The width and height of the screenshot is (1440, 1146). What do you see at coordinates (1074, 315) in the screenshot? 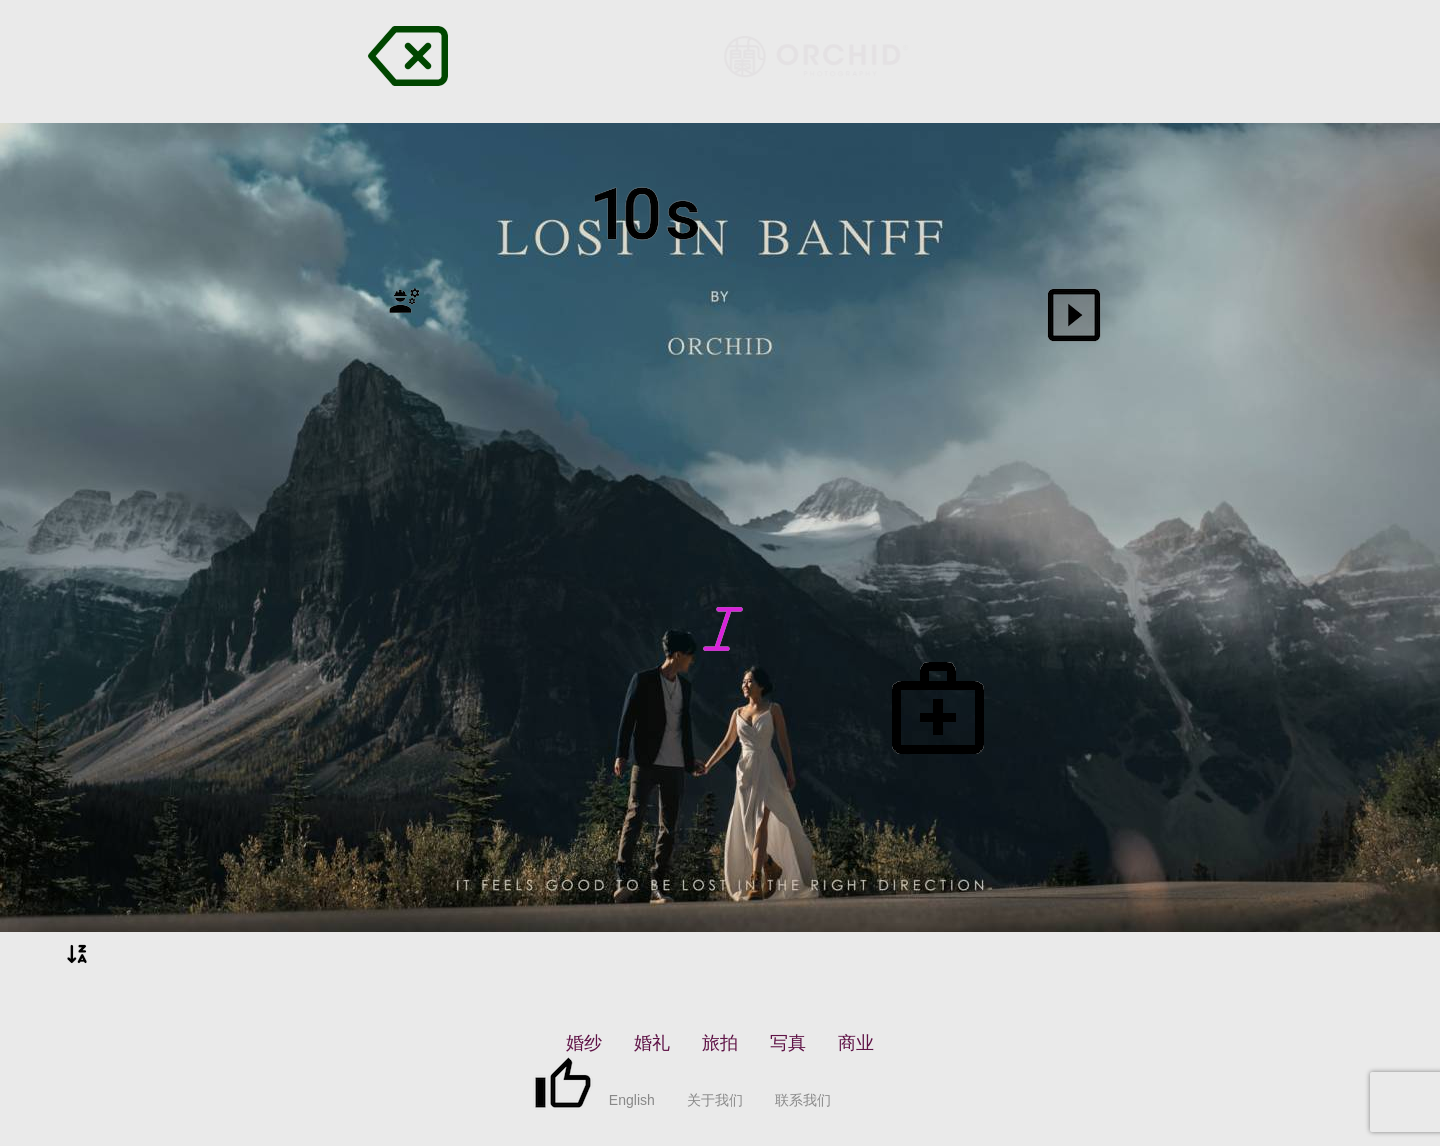
I see `start a slideshow presentation` at bounding box center [1074, 315].